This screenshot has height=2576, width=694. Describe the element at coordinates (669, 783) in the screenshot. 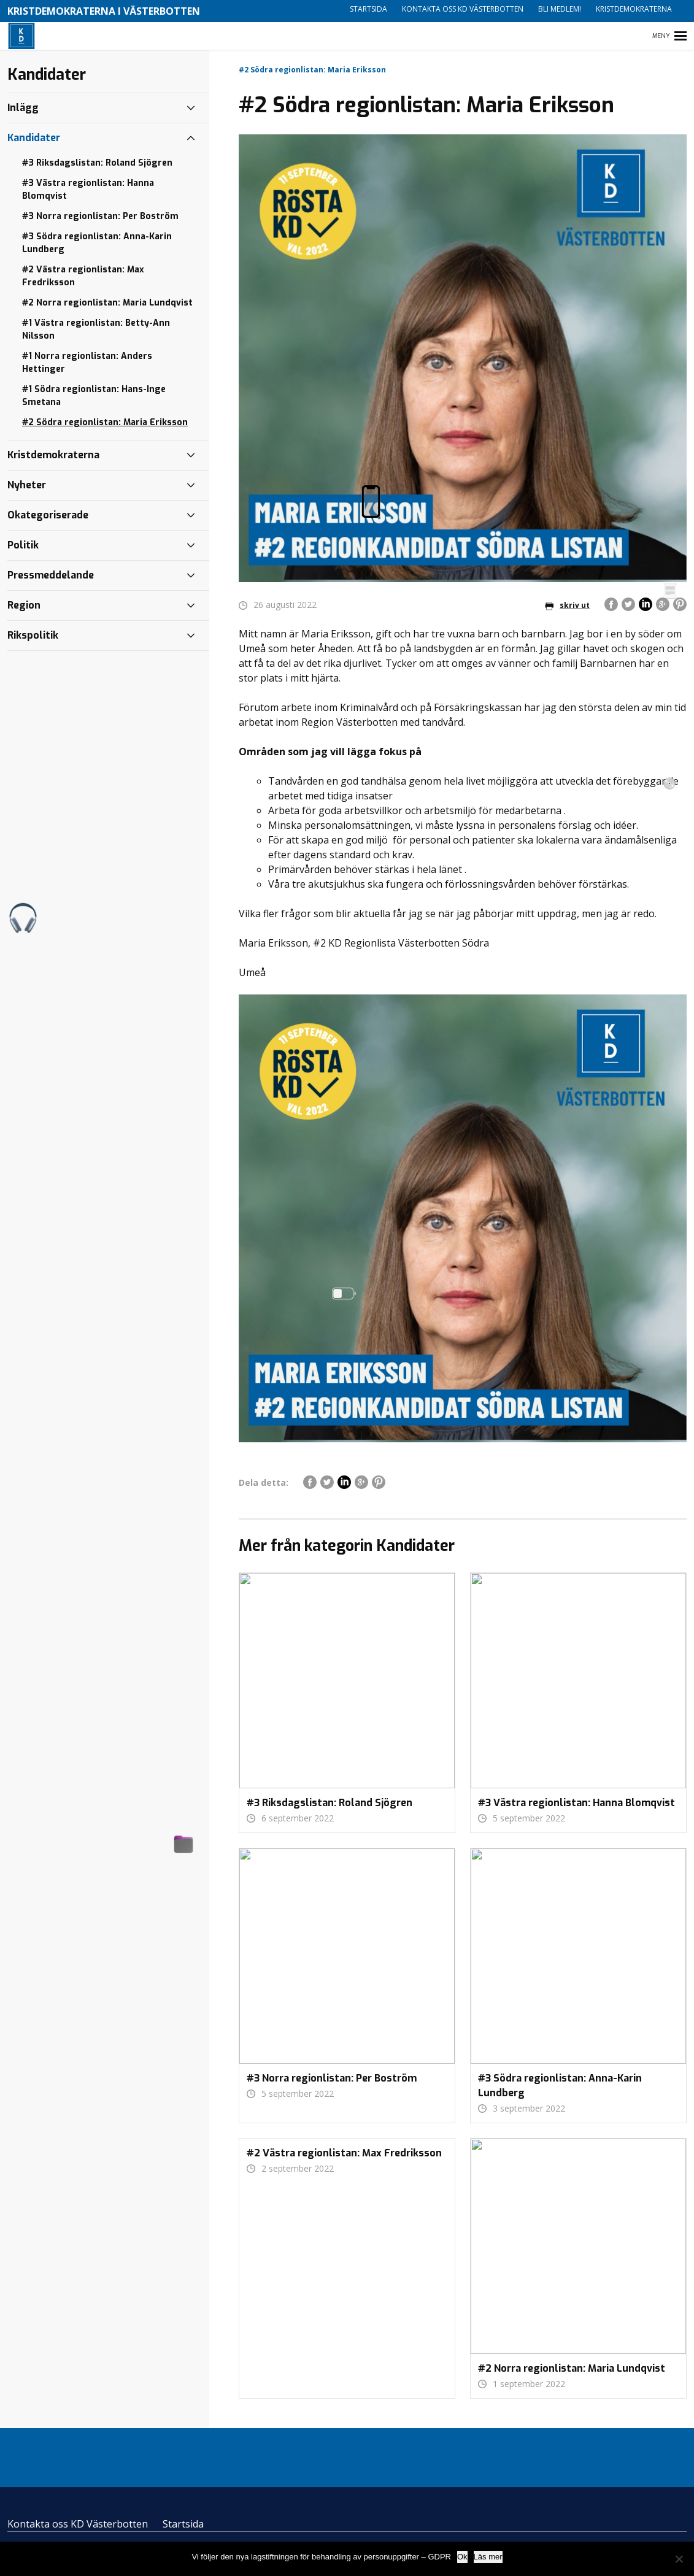

I see `access CD/DVD drive contents` at that location.